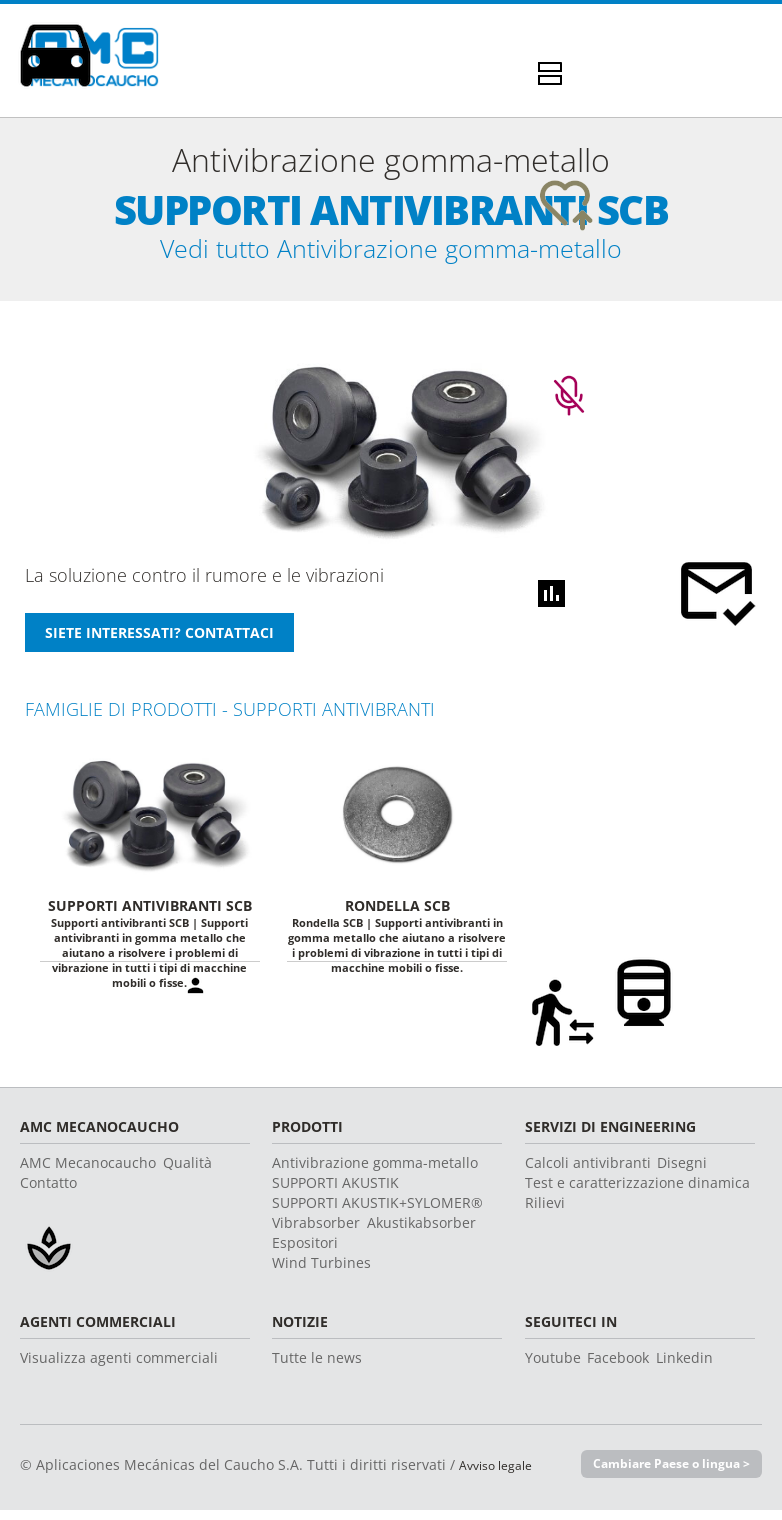  Describe the element at coordinates (550, 73) in the screenshot. I see `view agenda or schedule items` at that location.